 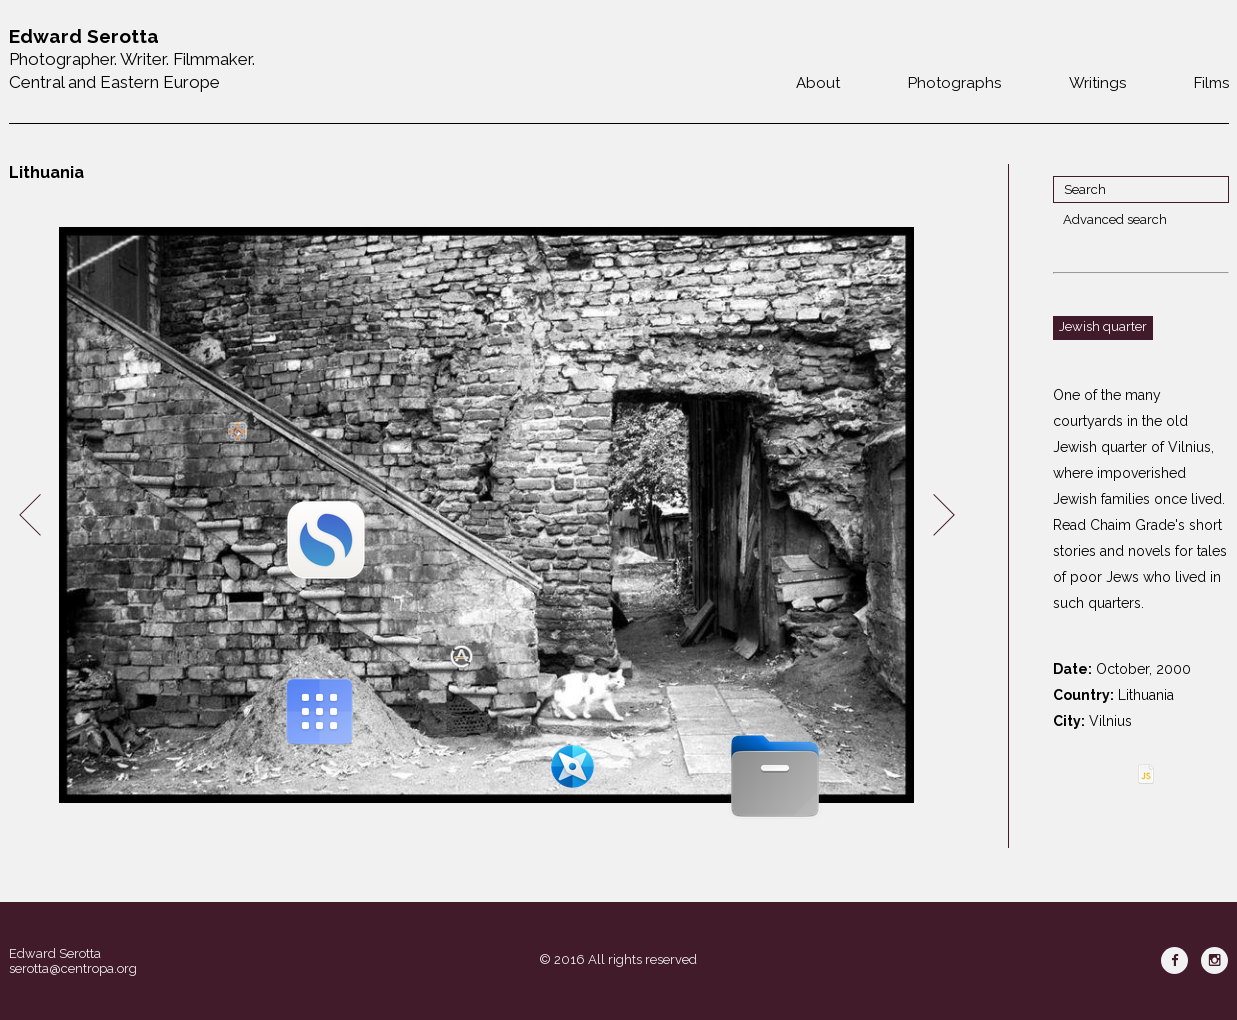 What do you see at coordinates (319, 711) in the screenshot?
I see `view all applications` at bounding box center [319, 711].